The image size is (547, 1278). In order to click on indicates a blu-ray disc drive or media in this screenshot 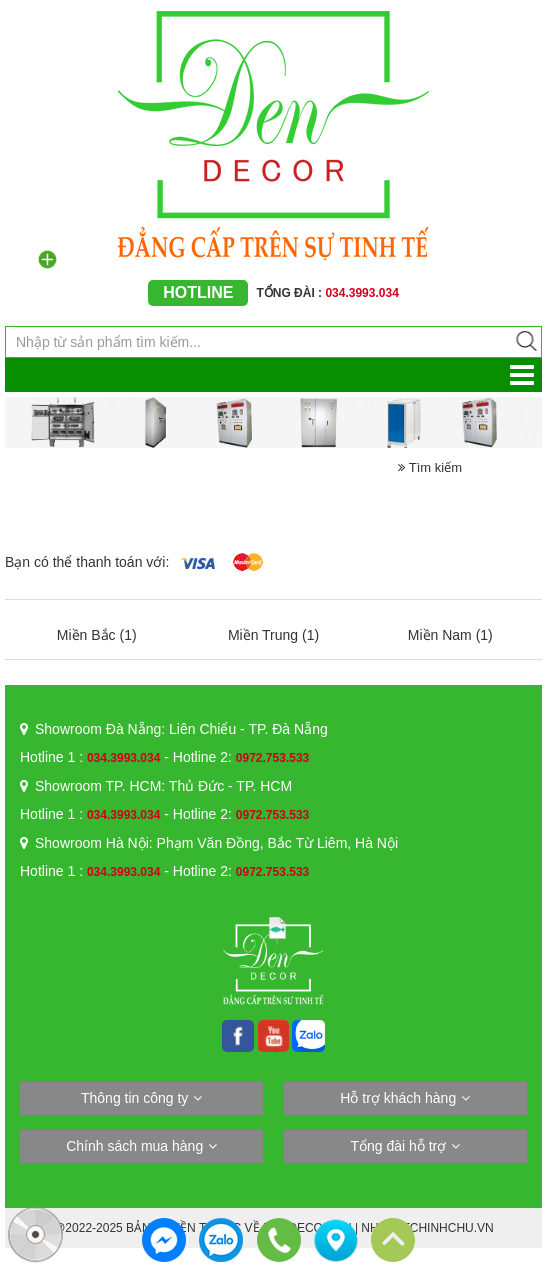, I will do `click(35, 1234)`.